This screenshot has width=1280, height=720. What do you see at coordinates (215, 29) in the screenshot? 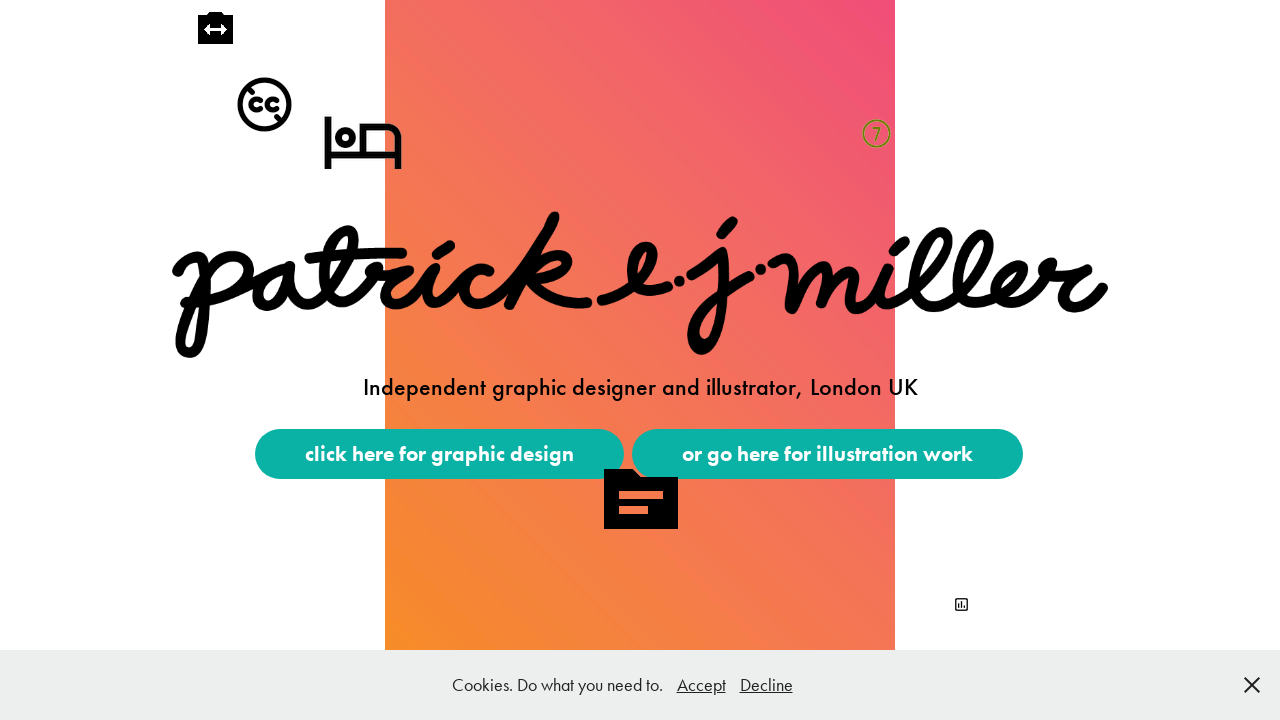
I see `switch between front and rear camera` at bounding box center [215, 29].